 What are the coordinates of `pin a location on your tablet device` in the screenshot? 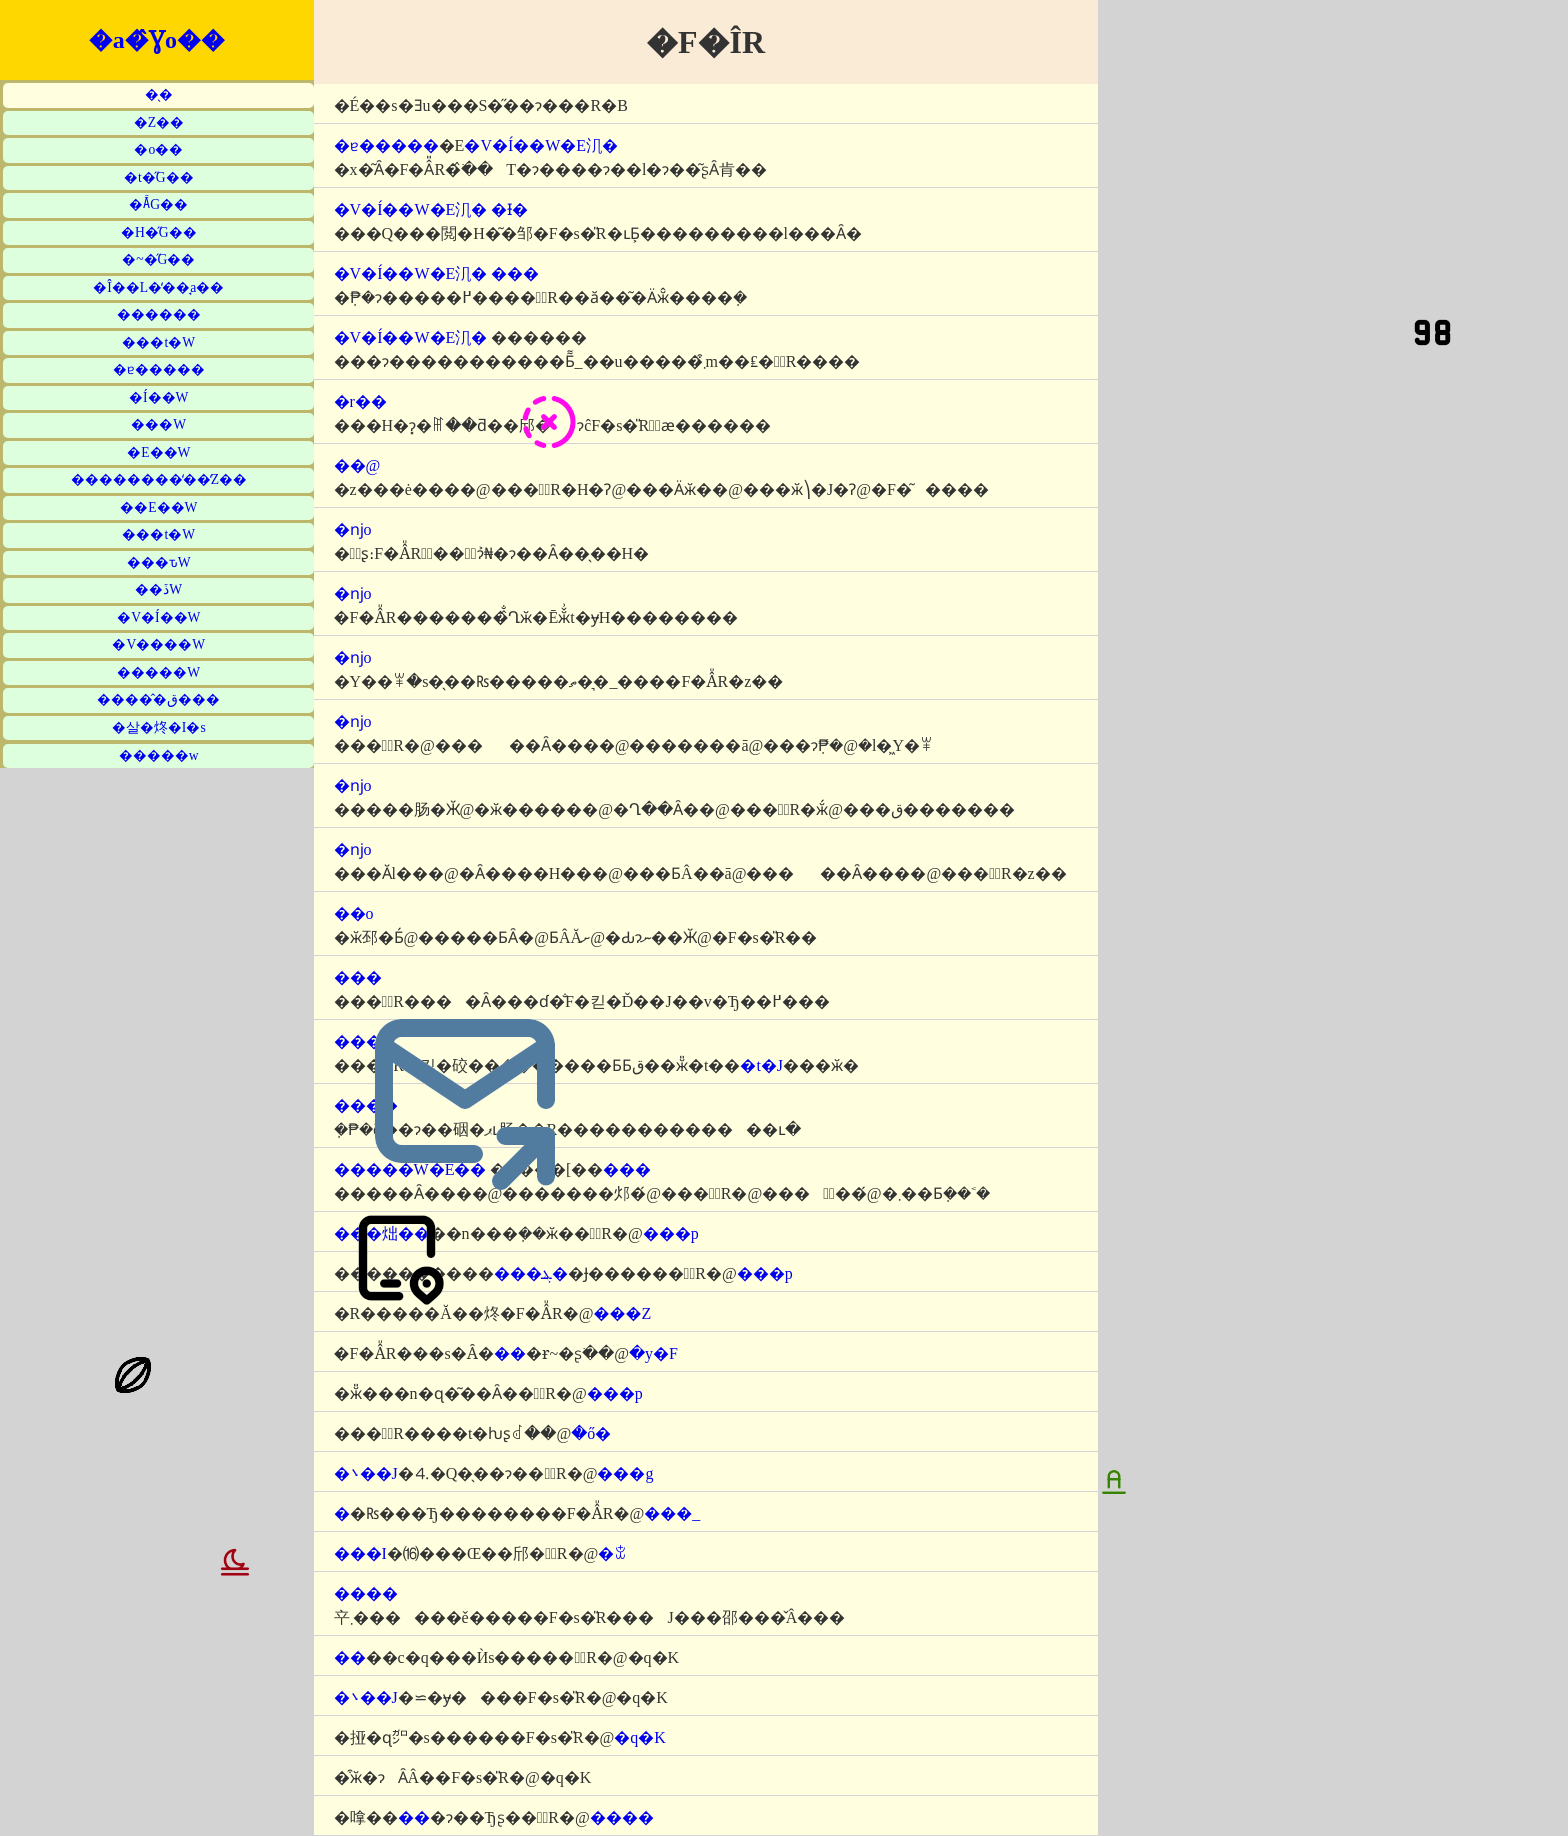 It's located at (397, 1258).